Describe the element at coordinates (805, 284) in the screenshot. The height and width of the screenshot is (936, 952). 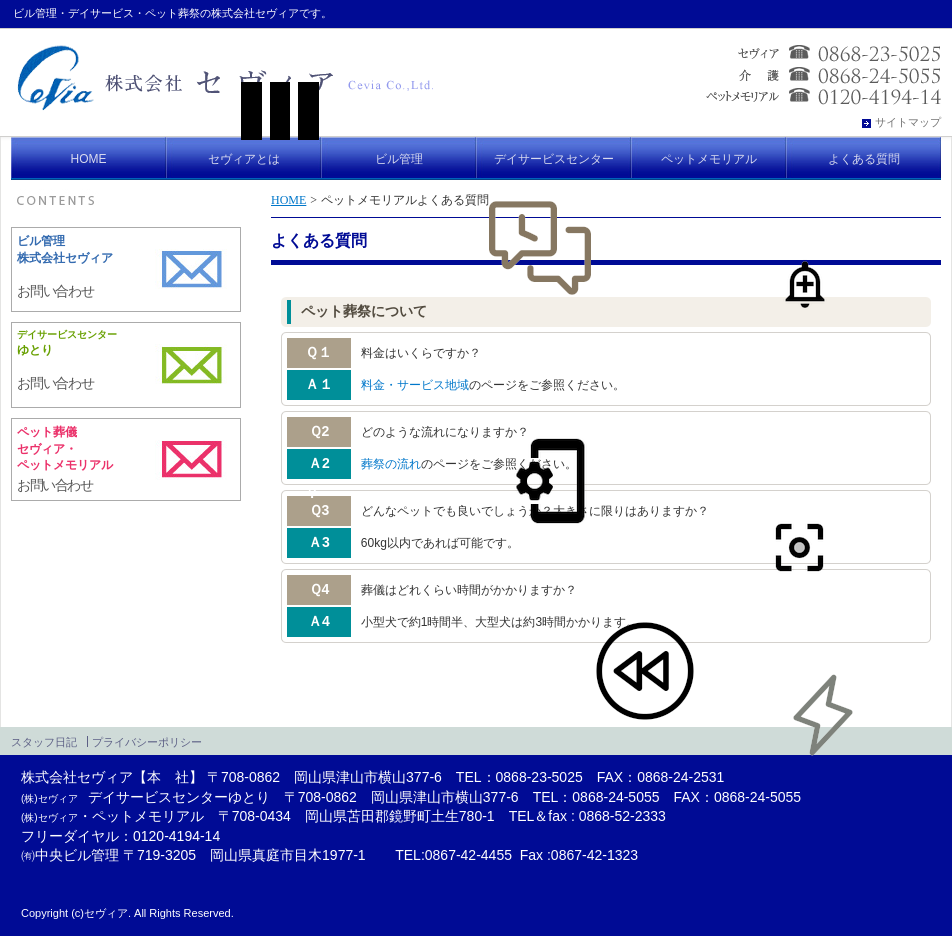
I see `add a new reminder or alert` at that location.